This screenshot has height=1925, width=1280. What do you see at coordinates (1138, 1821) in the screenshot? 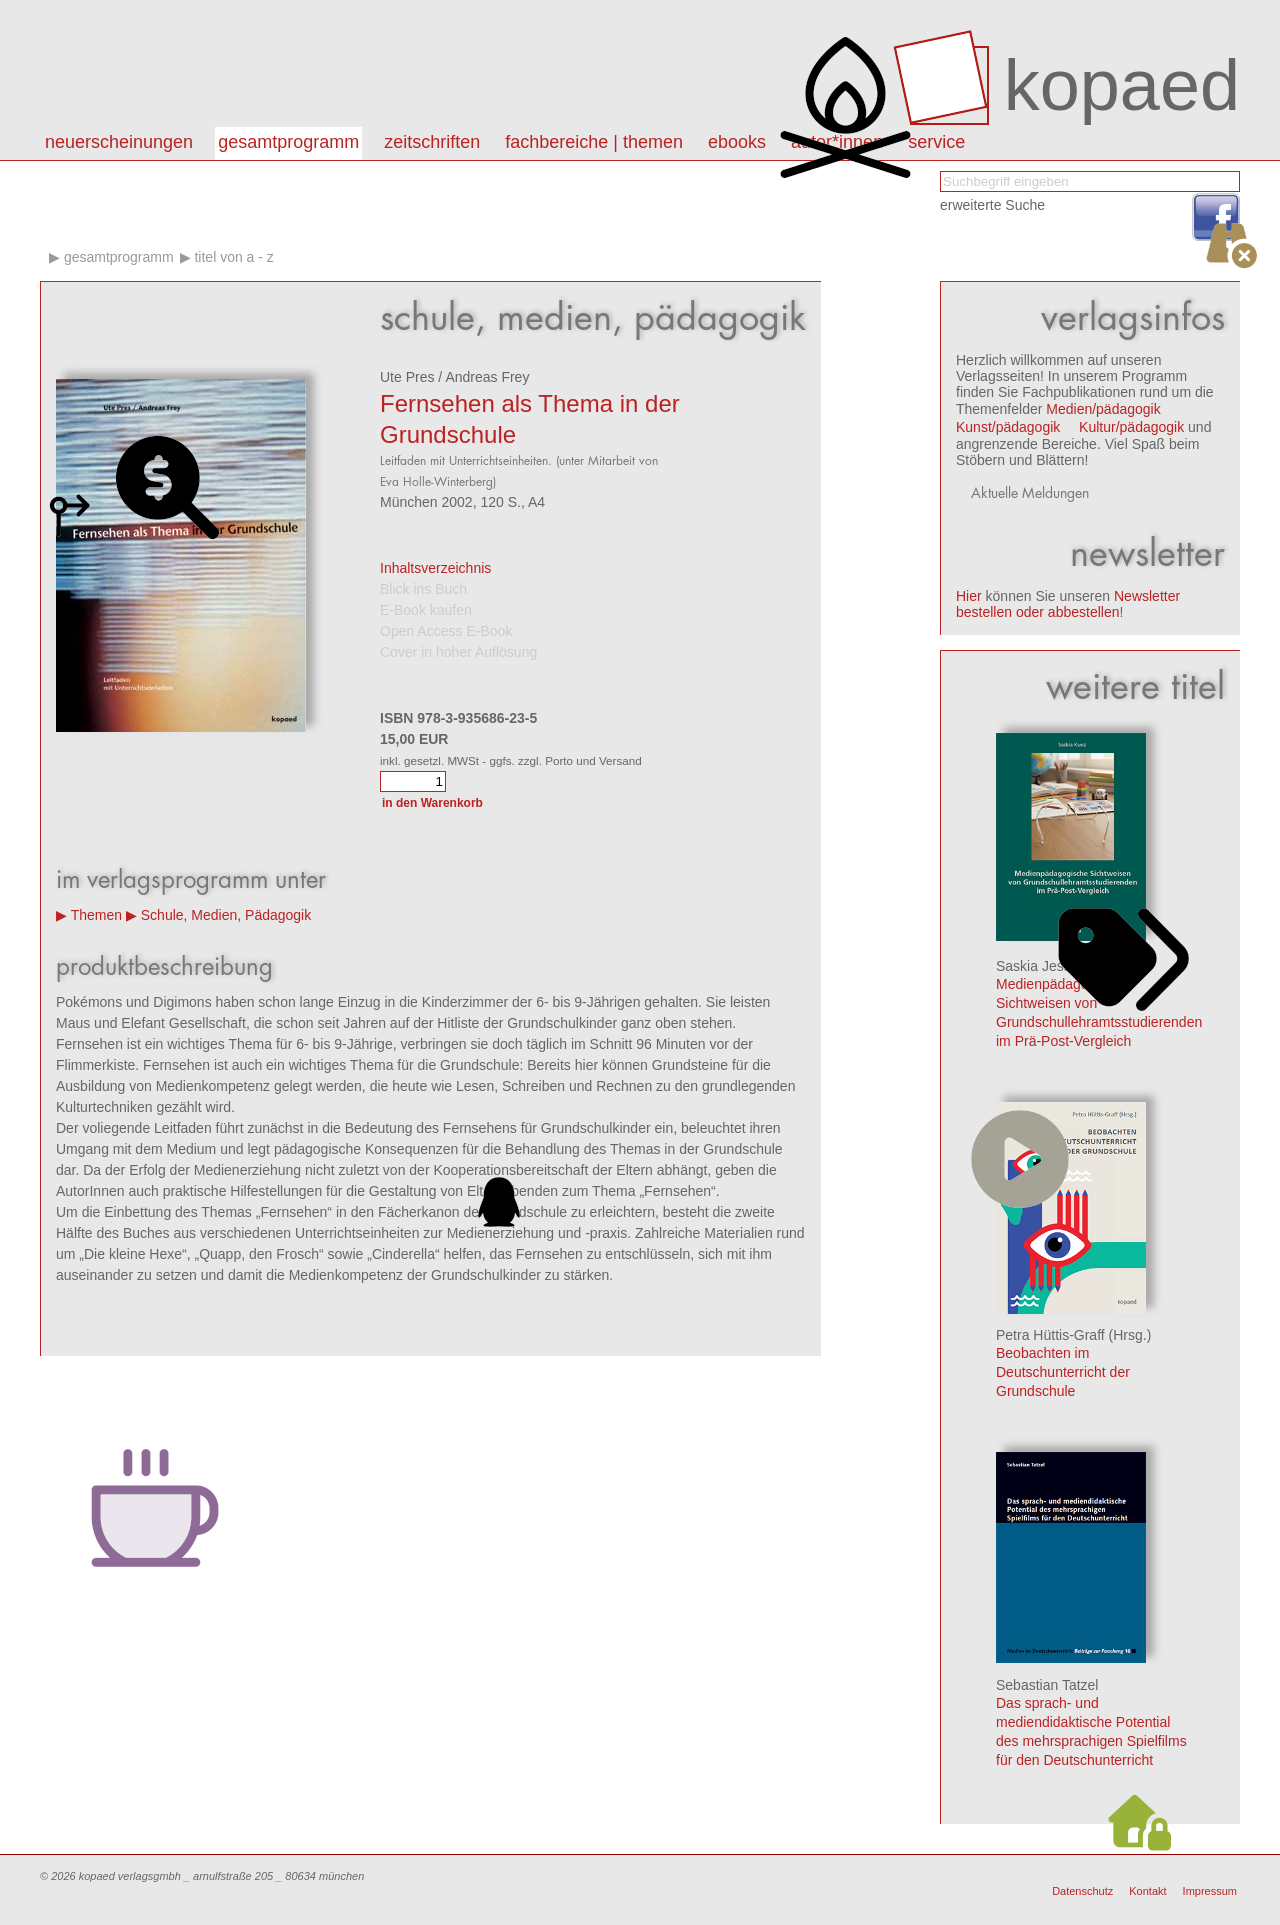
I see `home security settings` at bounding box center [1138, 1821].